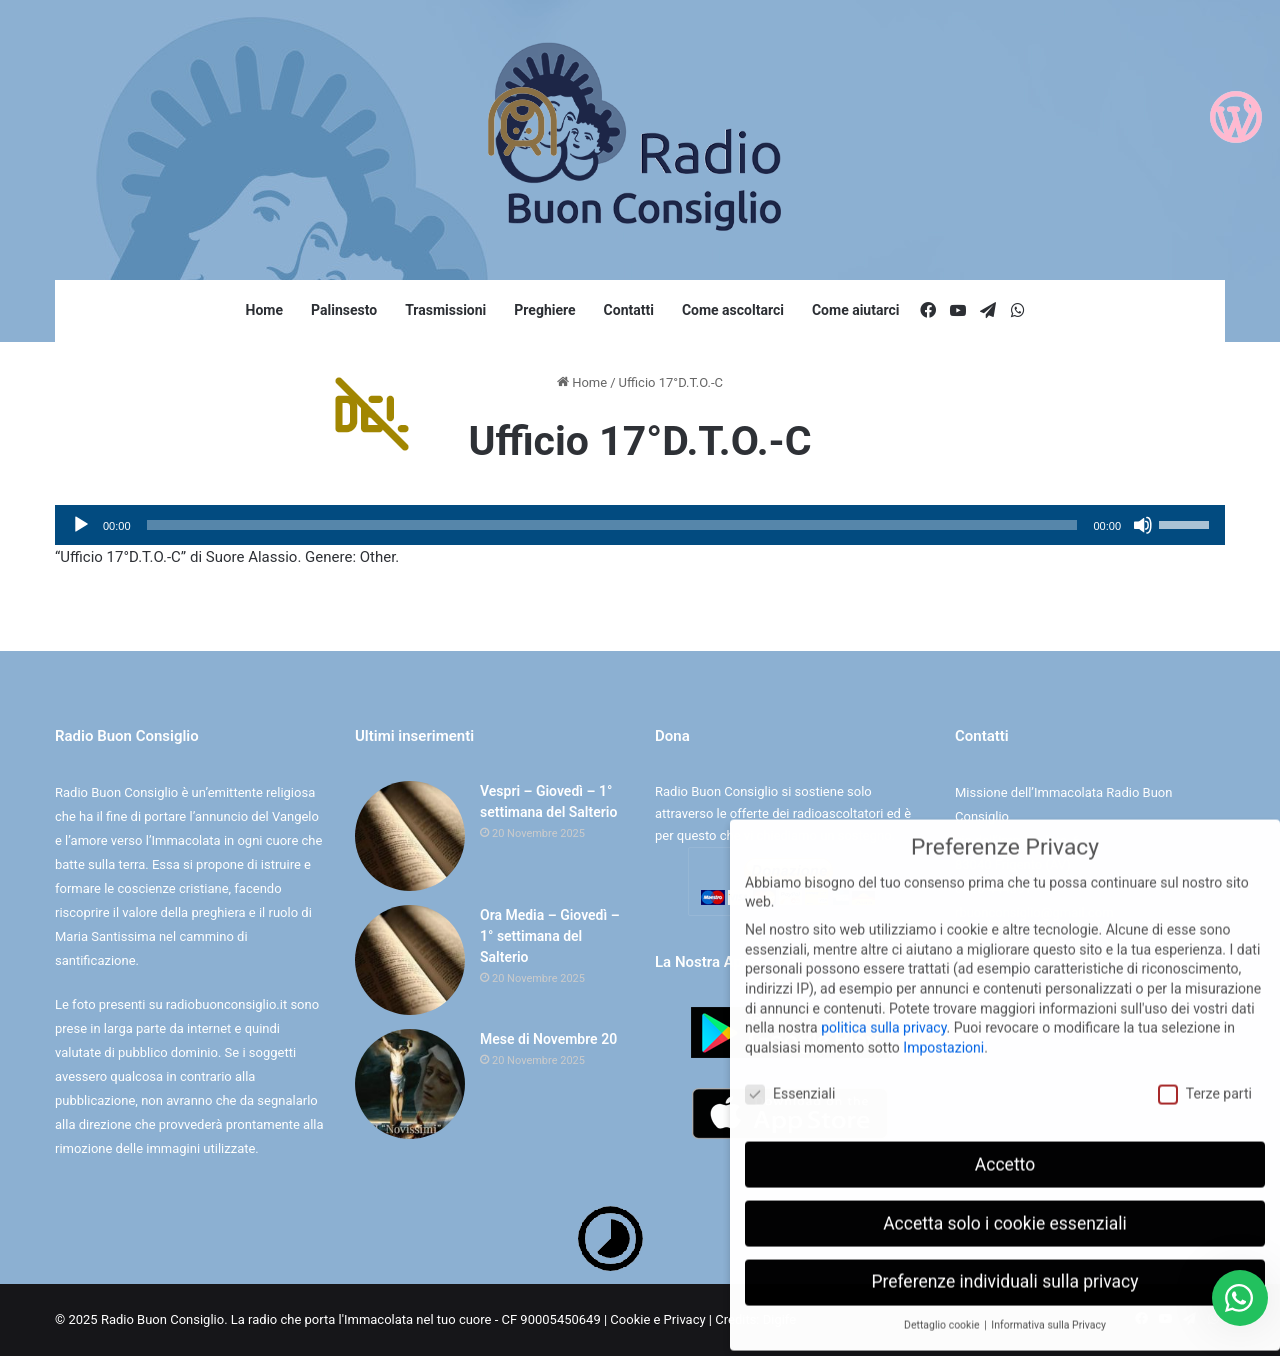  Describe the element at coordinates (610, 1238) in the screenshot. I see `enable timelapse recording mode` at that location.